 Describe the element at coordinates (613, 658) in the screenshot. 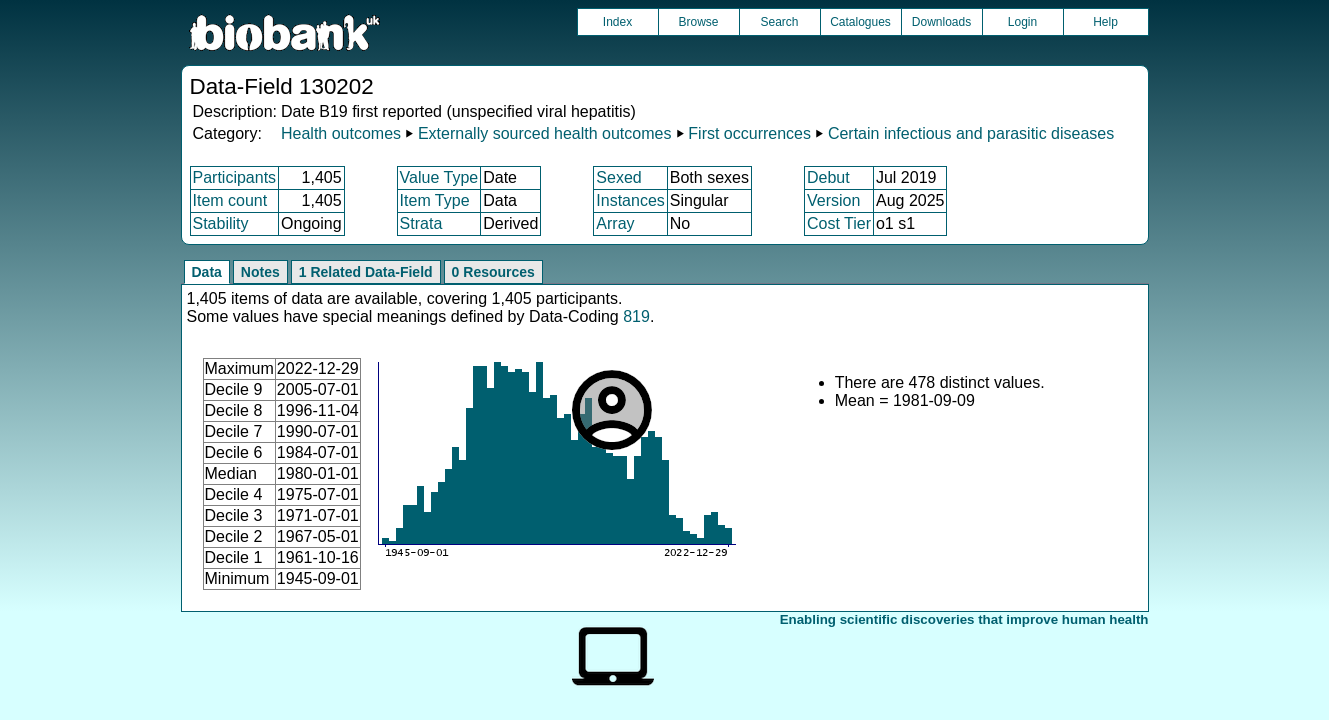

I see `access desktop or laptop view` at that location.